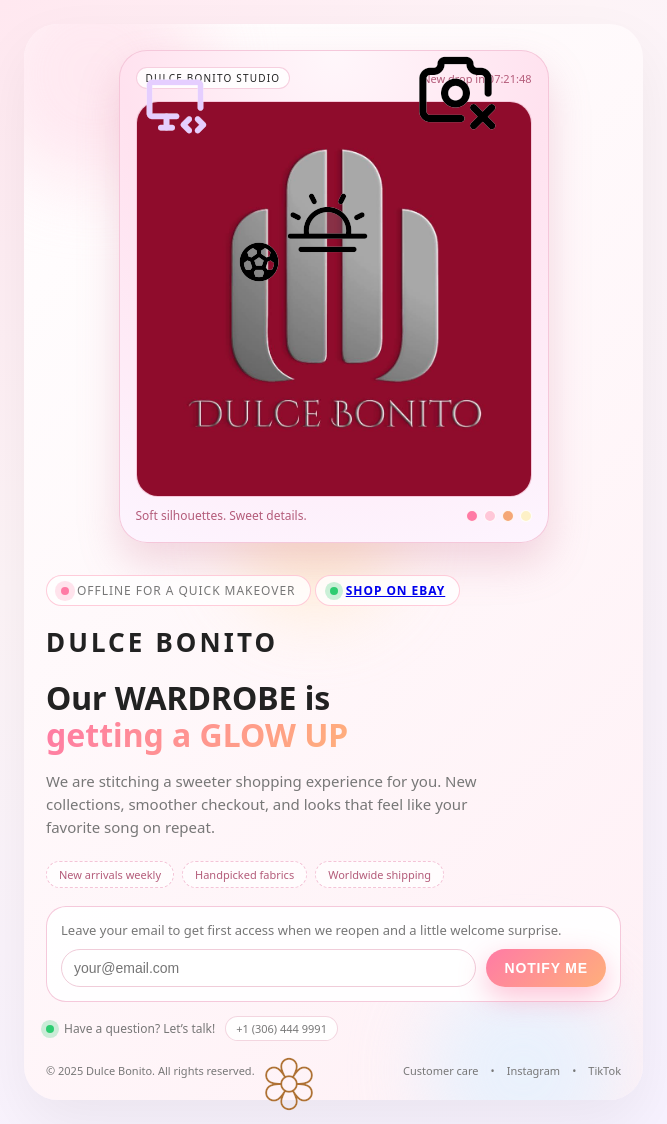 The height and width of the screenshot is (1124, 667). Describe the element at coordinates (455, 89) in the screenshot. I see `disable camera access` at that location.